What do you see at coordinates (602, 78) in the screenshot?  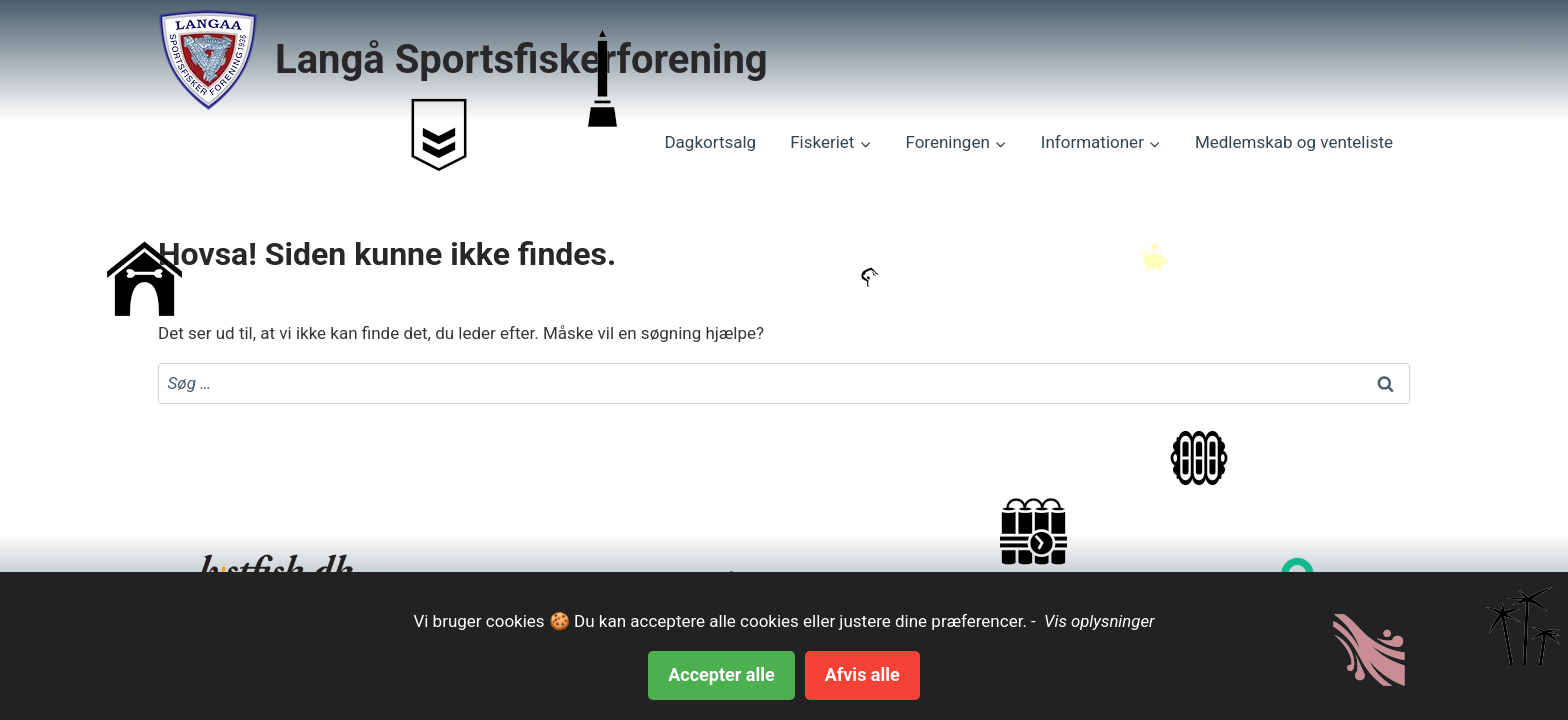 I see `indicates a monument or landmark location` at bounding box center [602, 78].